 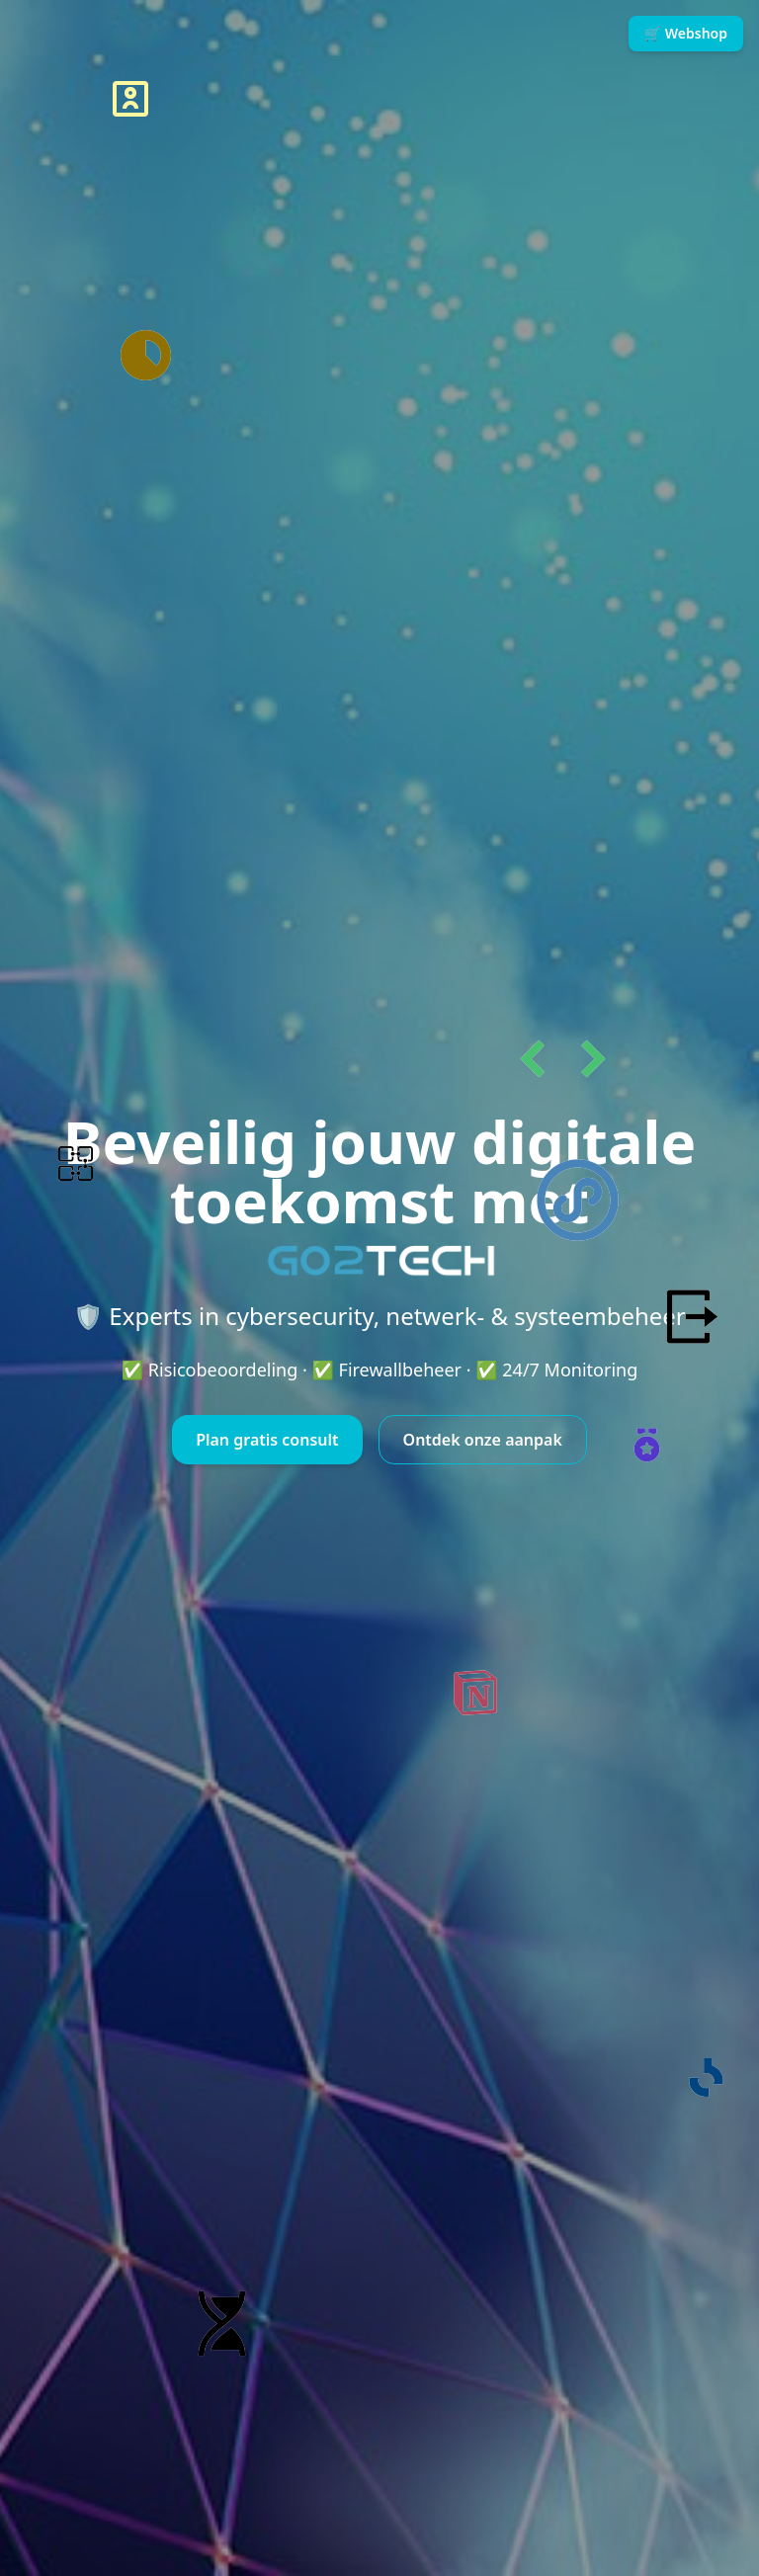 What do you see at coordinates (145, 355) in the screenshot?
I see `indicates approximately 25% progress complete` at bounding box center [145, 355].